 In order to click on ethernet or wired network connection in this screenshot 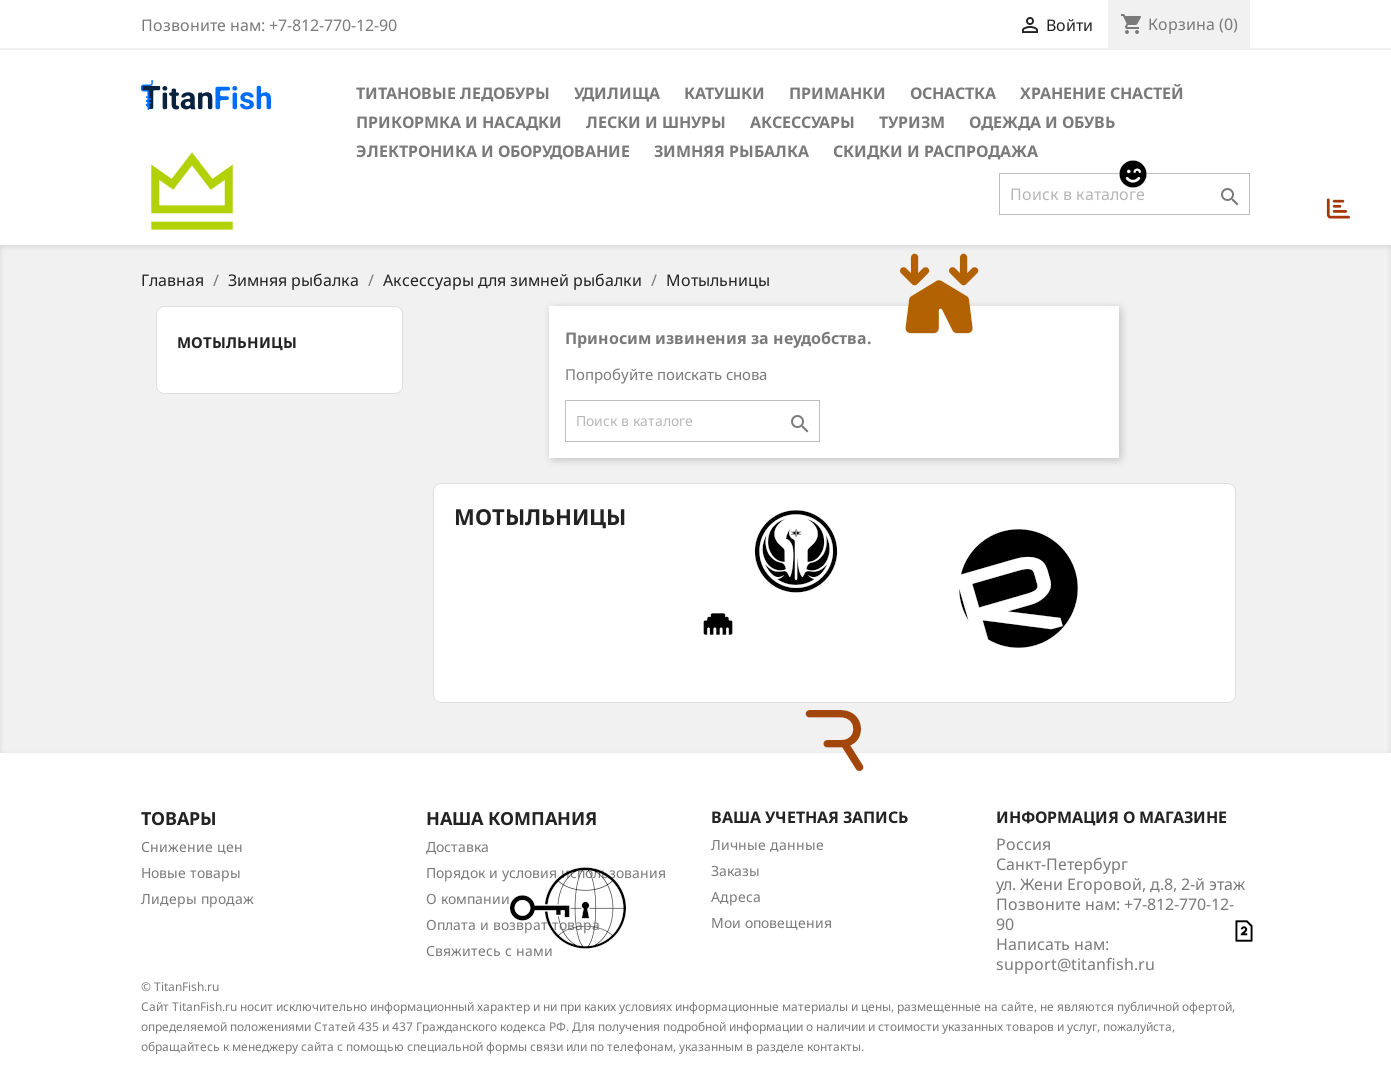, I will do `click(718, 624)`.